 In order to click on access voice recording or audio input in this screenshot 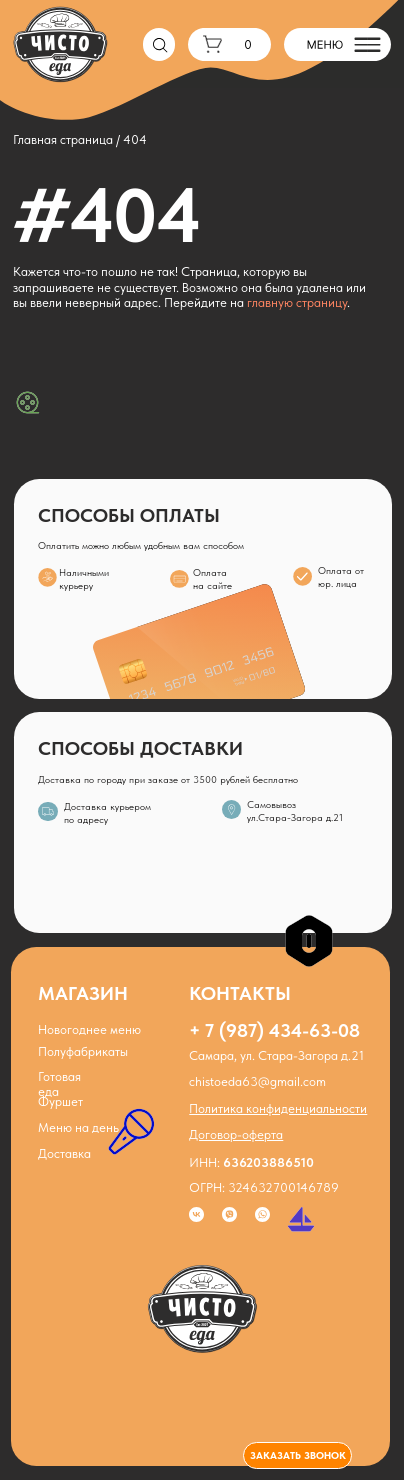, I will do `click(130, 1132)`.